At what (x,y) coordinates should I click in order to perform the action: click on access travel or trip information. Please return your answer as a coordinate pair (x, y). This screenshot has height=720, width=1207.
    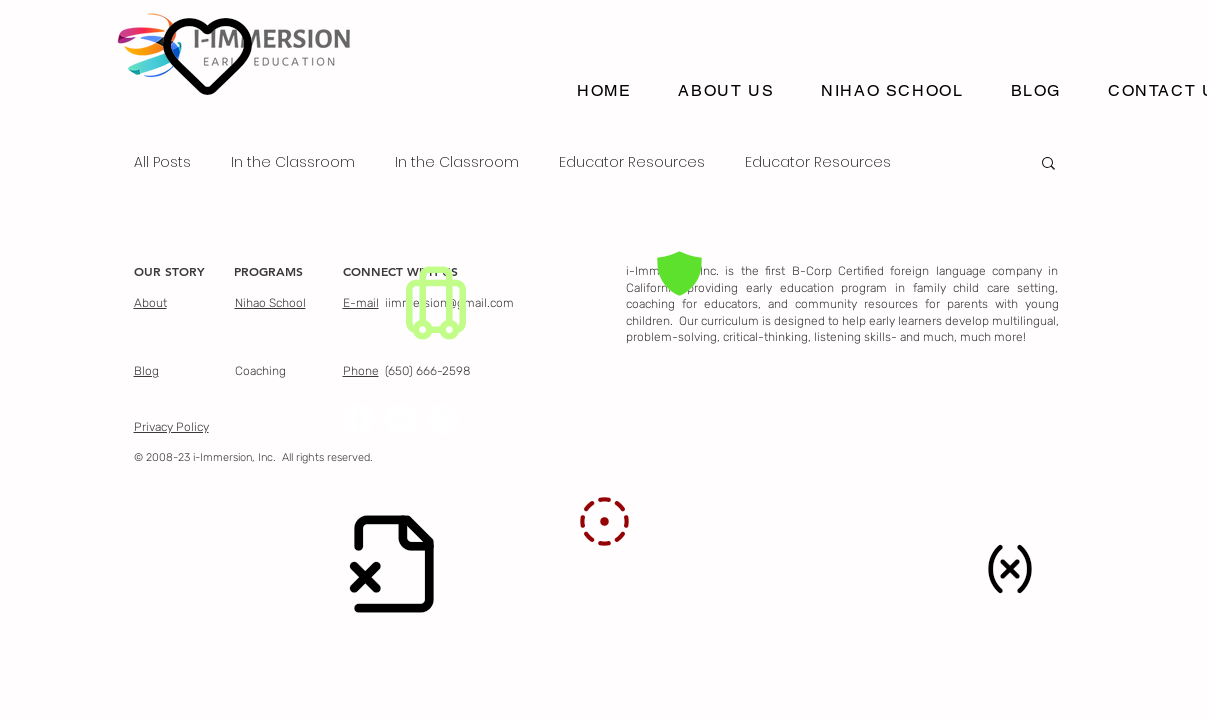
    Looking at the image, I should click on (436, 303).